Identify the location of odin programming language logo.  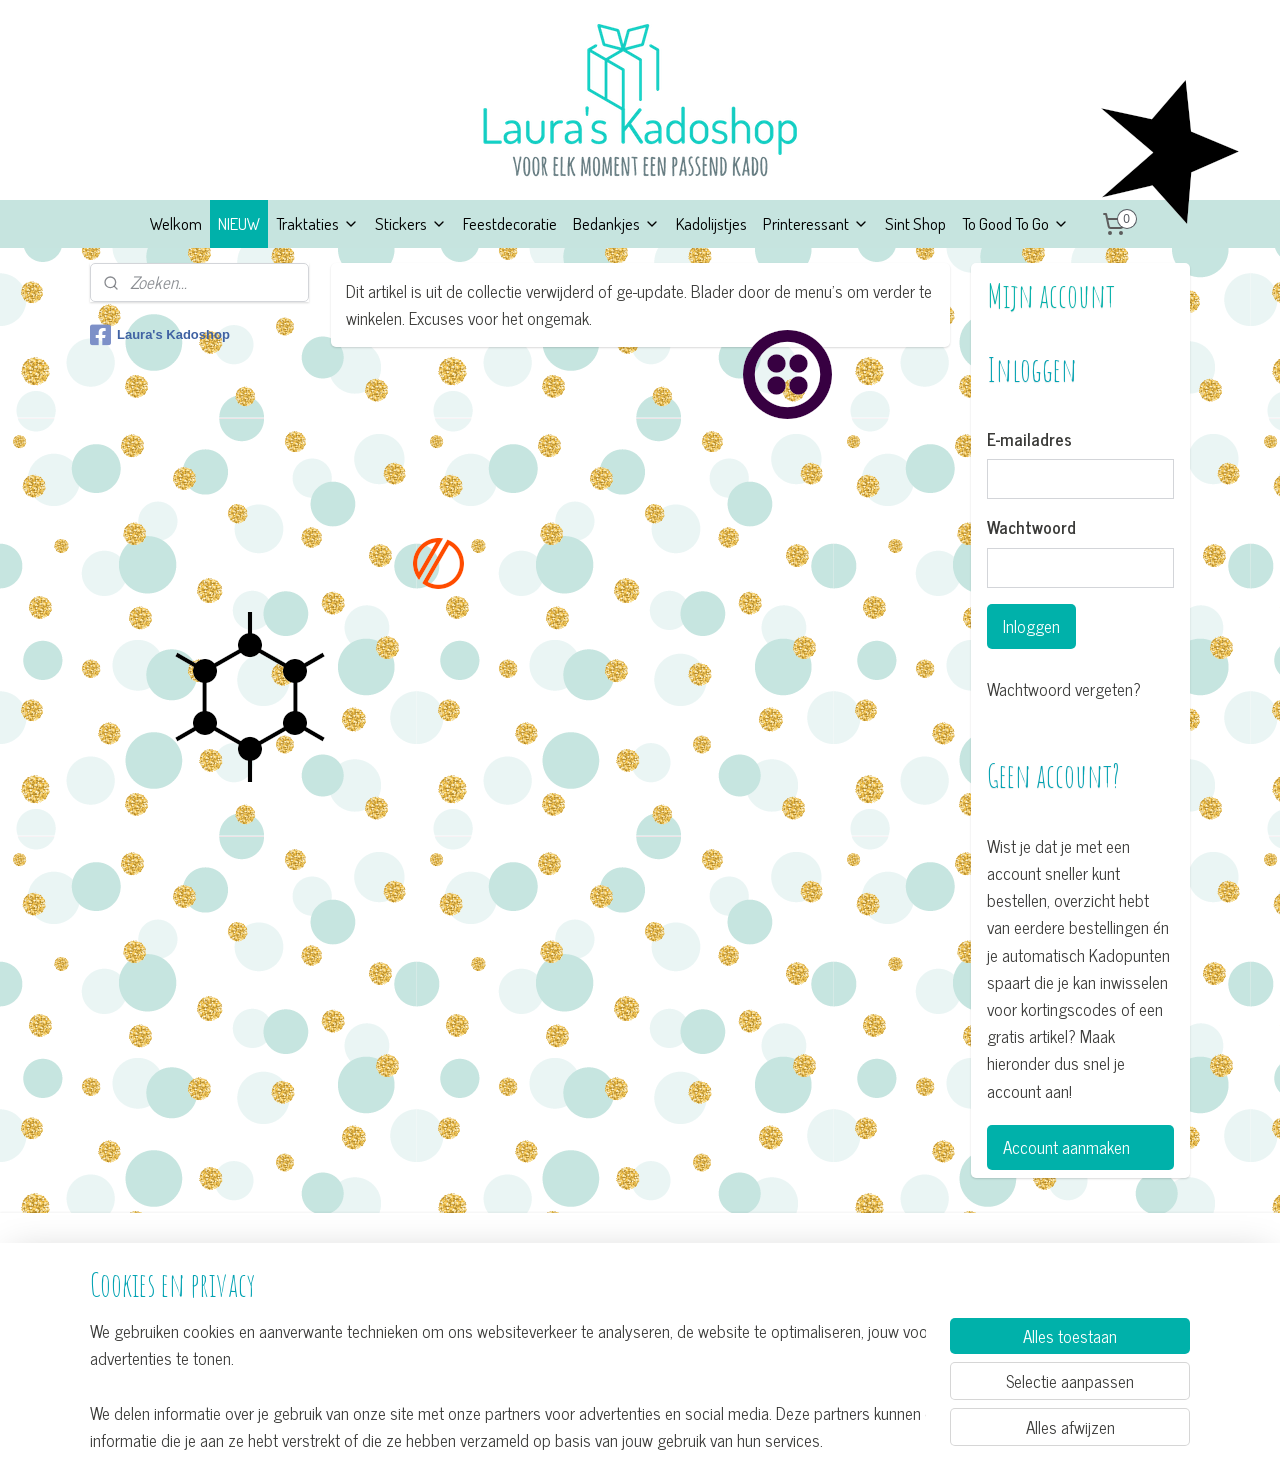
(438, 563).